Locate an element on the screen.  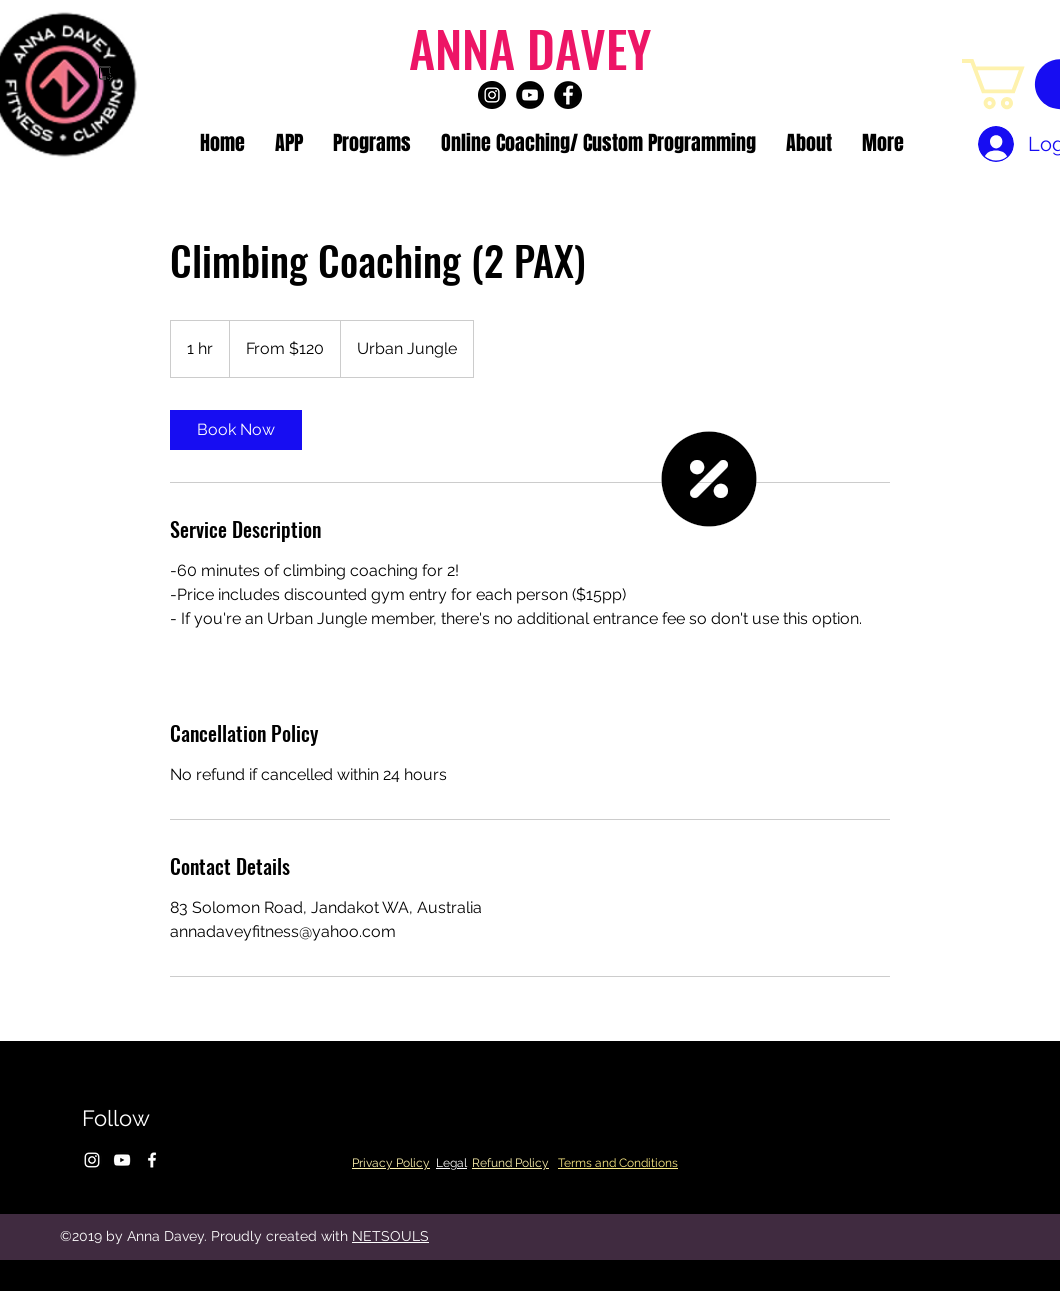
view available discounts or promotions is located at coordinates (709, 479).